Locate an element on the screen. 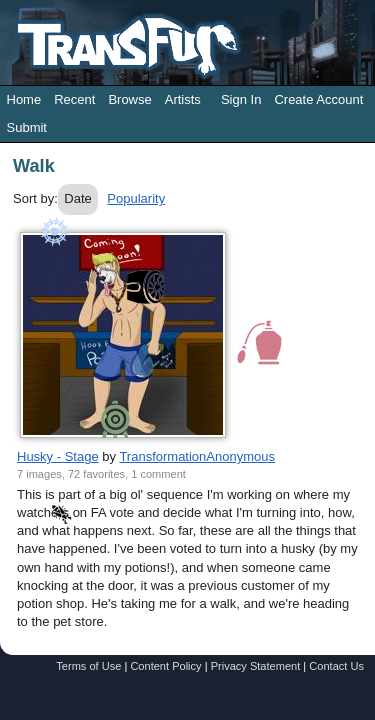  sun or light-based ability icon in a game interface is located at coordinates (54, 231).